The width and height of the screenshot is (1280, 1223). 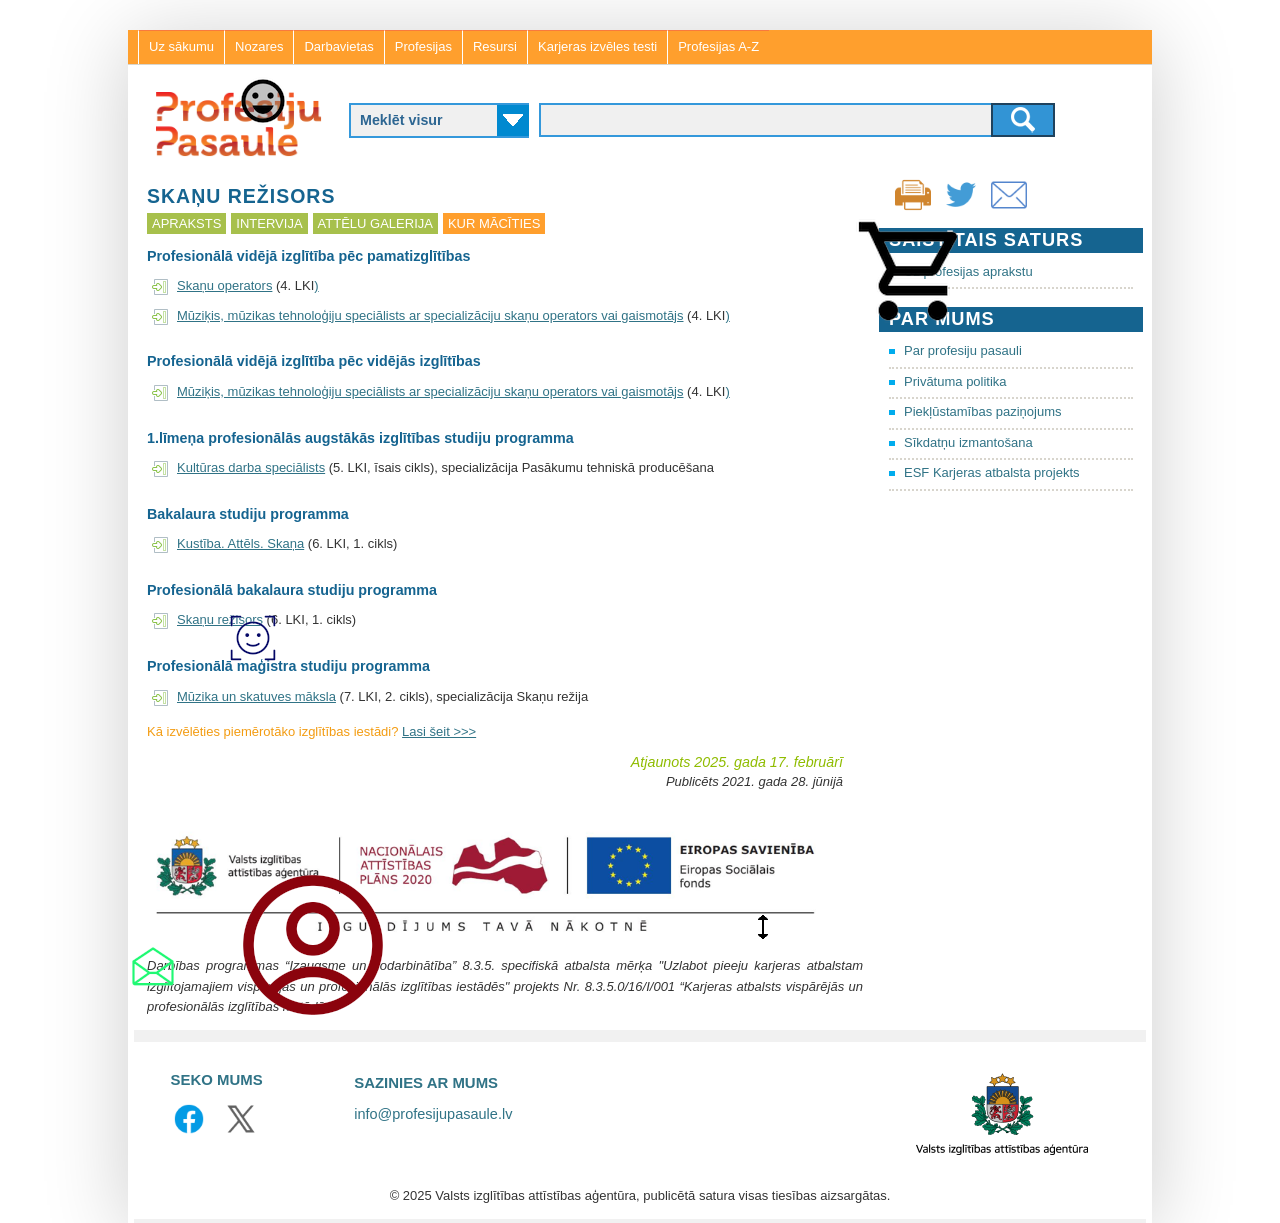 I want to click on view your shopping cart, so click(x=913, y=271).